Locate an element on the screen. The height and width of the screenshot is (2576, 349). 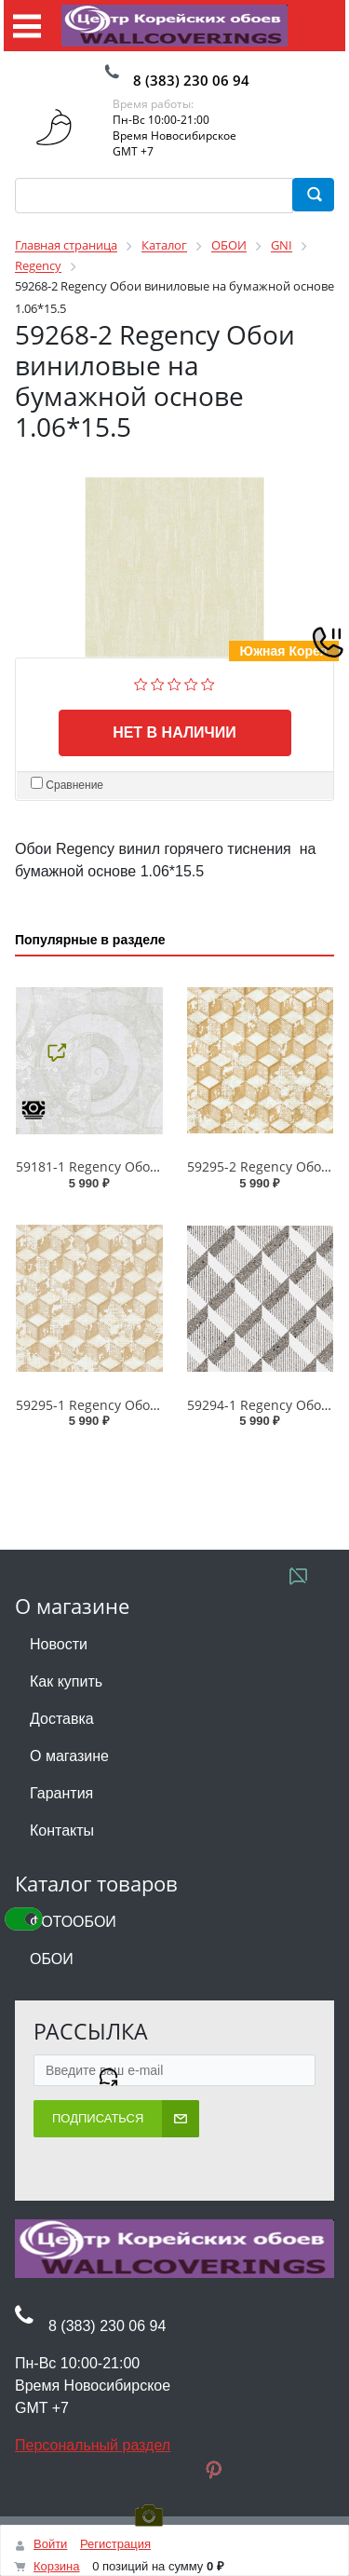
open Pinterest app is located at coordinates (213, 2470).